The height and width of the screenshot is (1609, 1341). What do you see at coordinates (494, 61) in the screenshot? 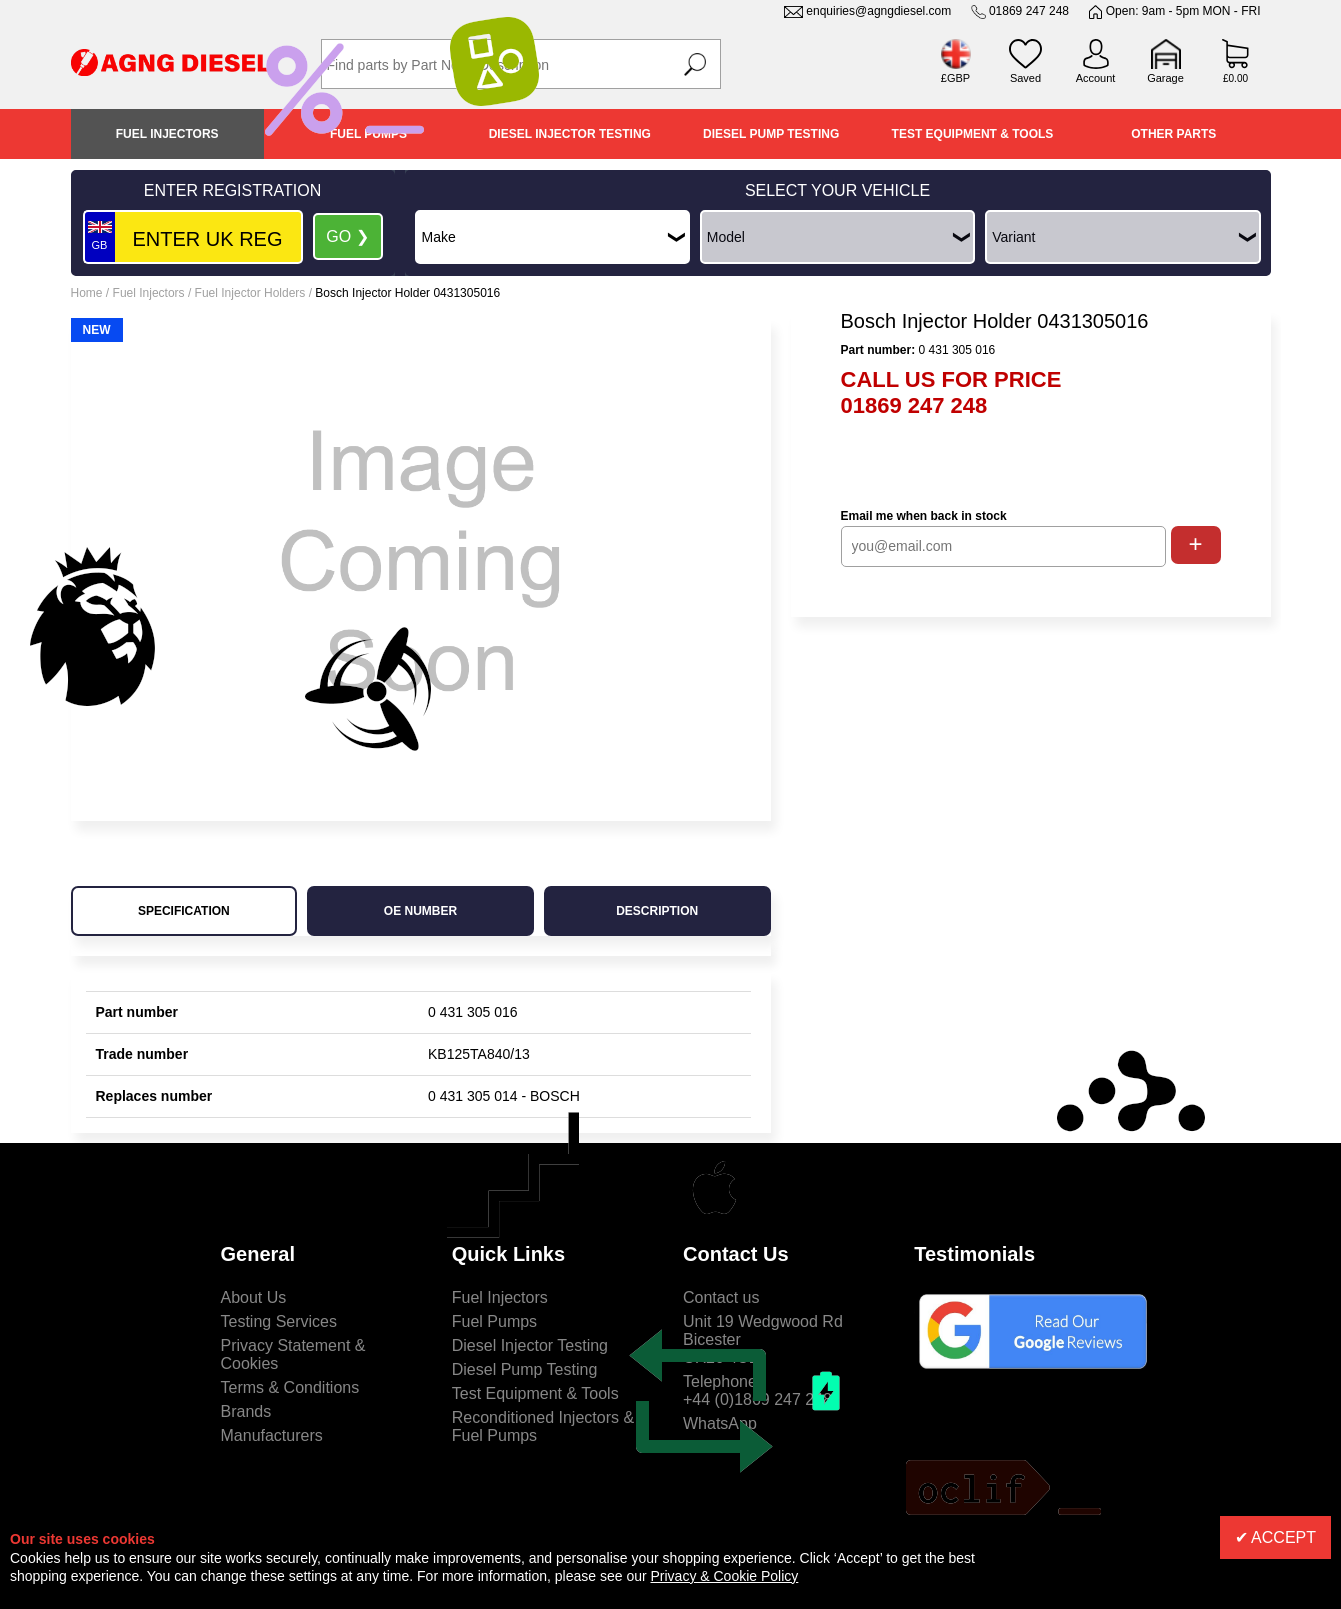
I see `open apostrophe app` at bounding box center [494, 61].